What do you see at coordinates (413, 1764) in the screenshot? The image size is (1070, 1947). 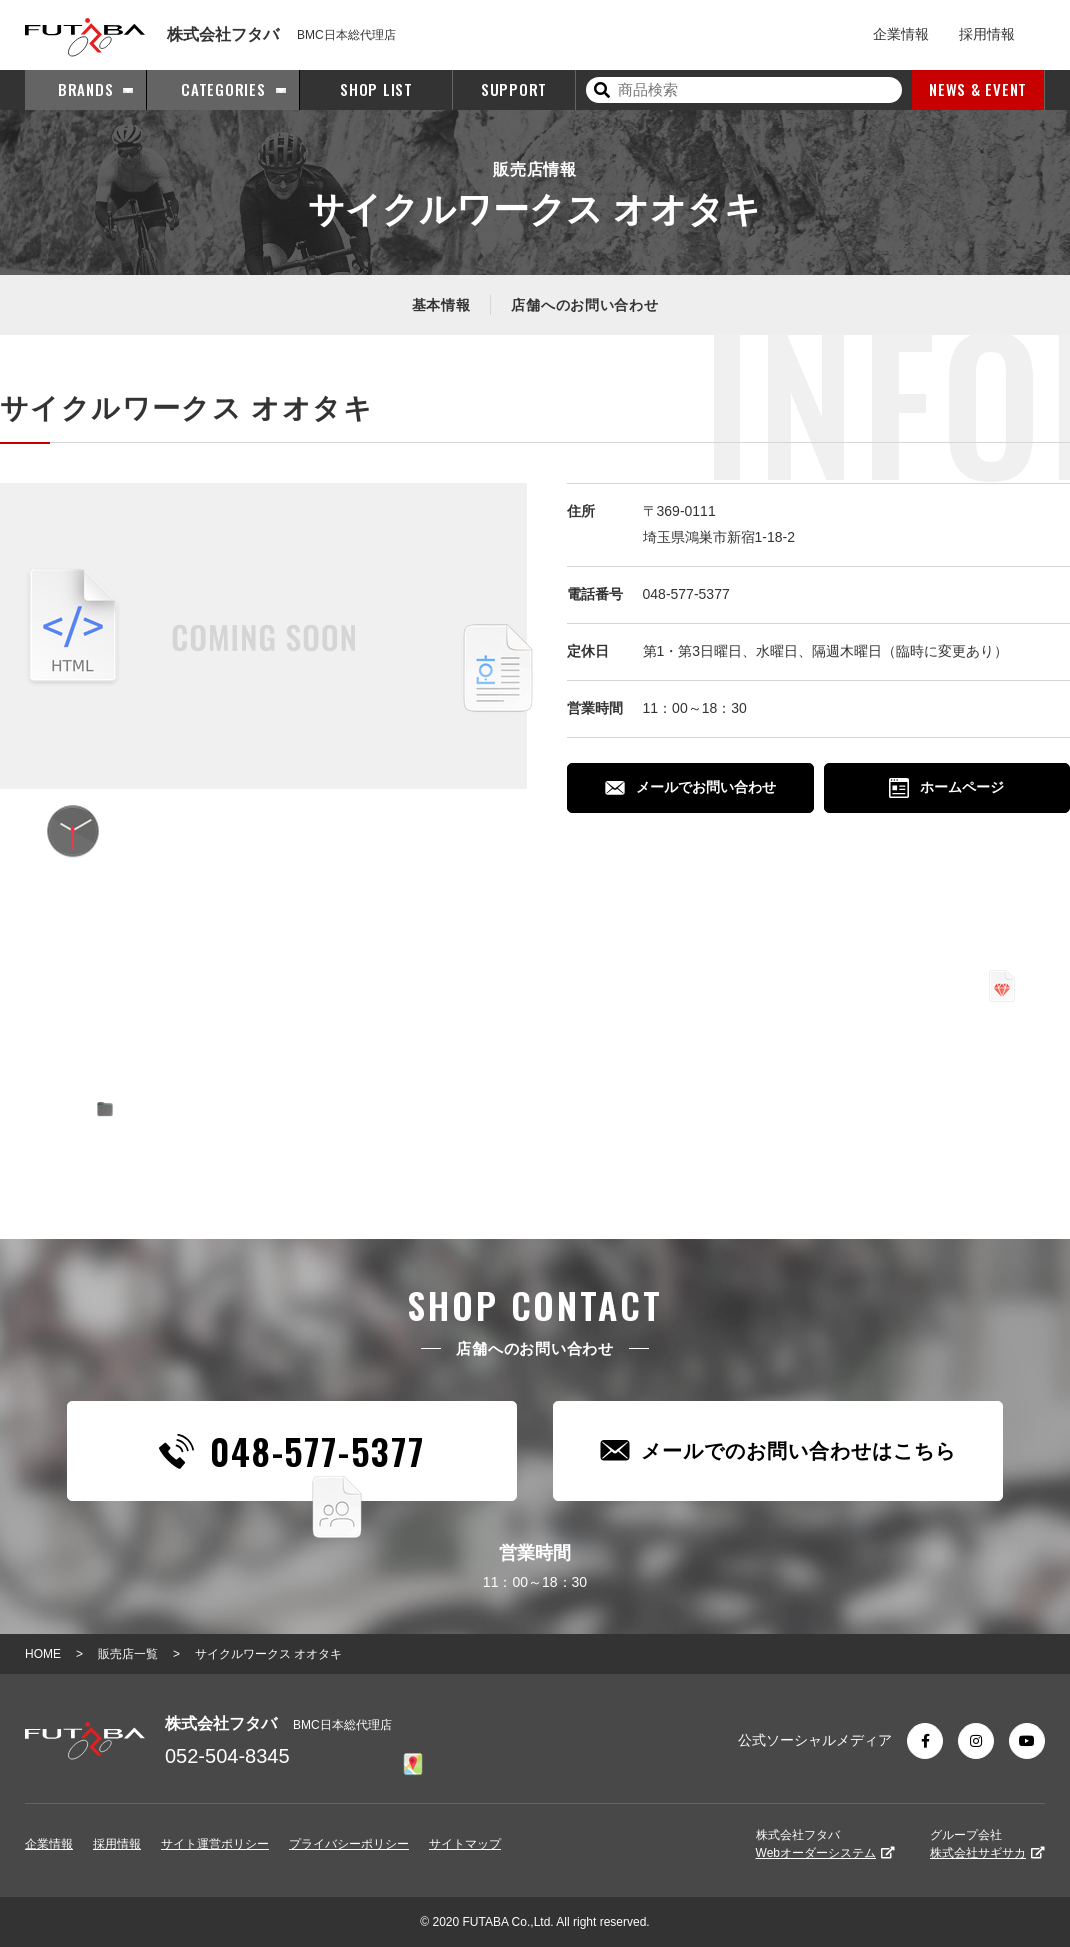 I see `open a google earth location file` at bounding box center [413, 1764].